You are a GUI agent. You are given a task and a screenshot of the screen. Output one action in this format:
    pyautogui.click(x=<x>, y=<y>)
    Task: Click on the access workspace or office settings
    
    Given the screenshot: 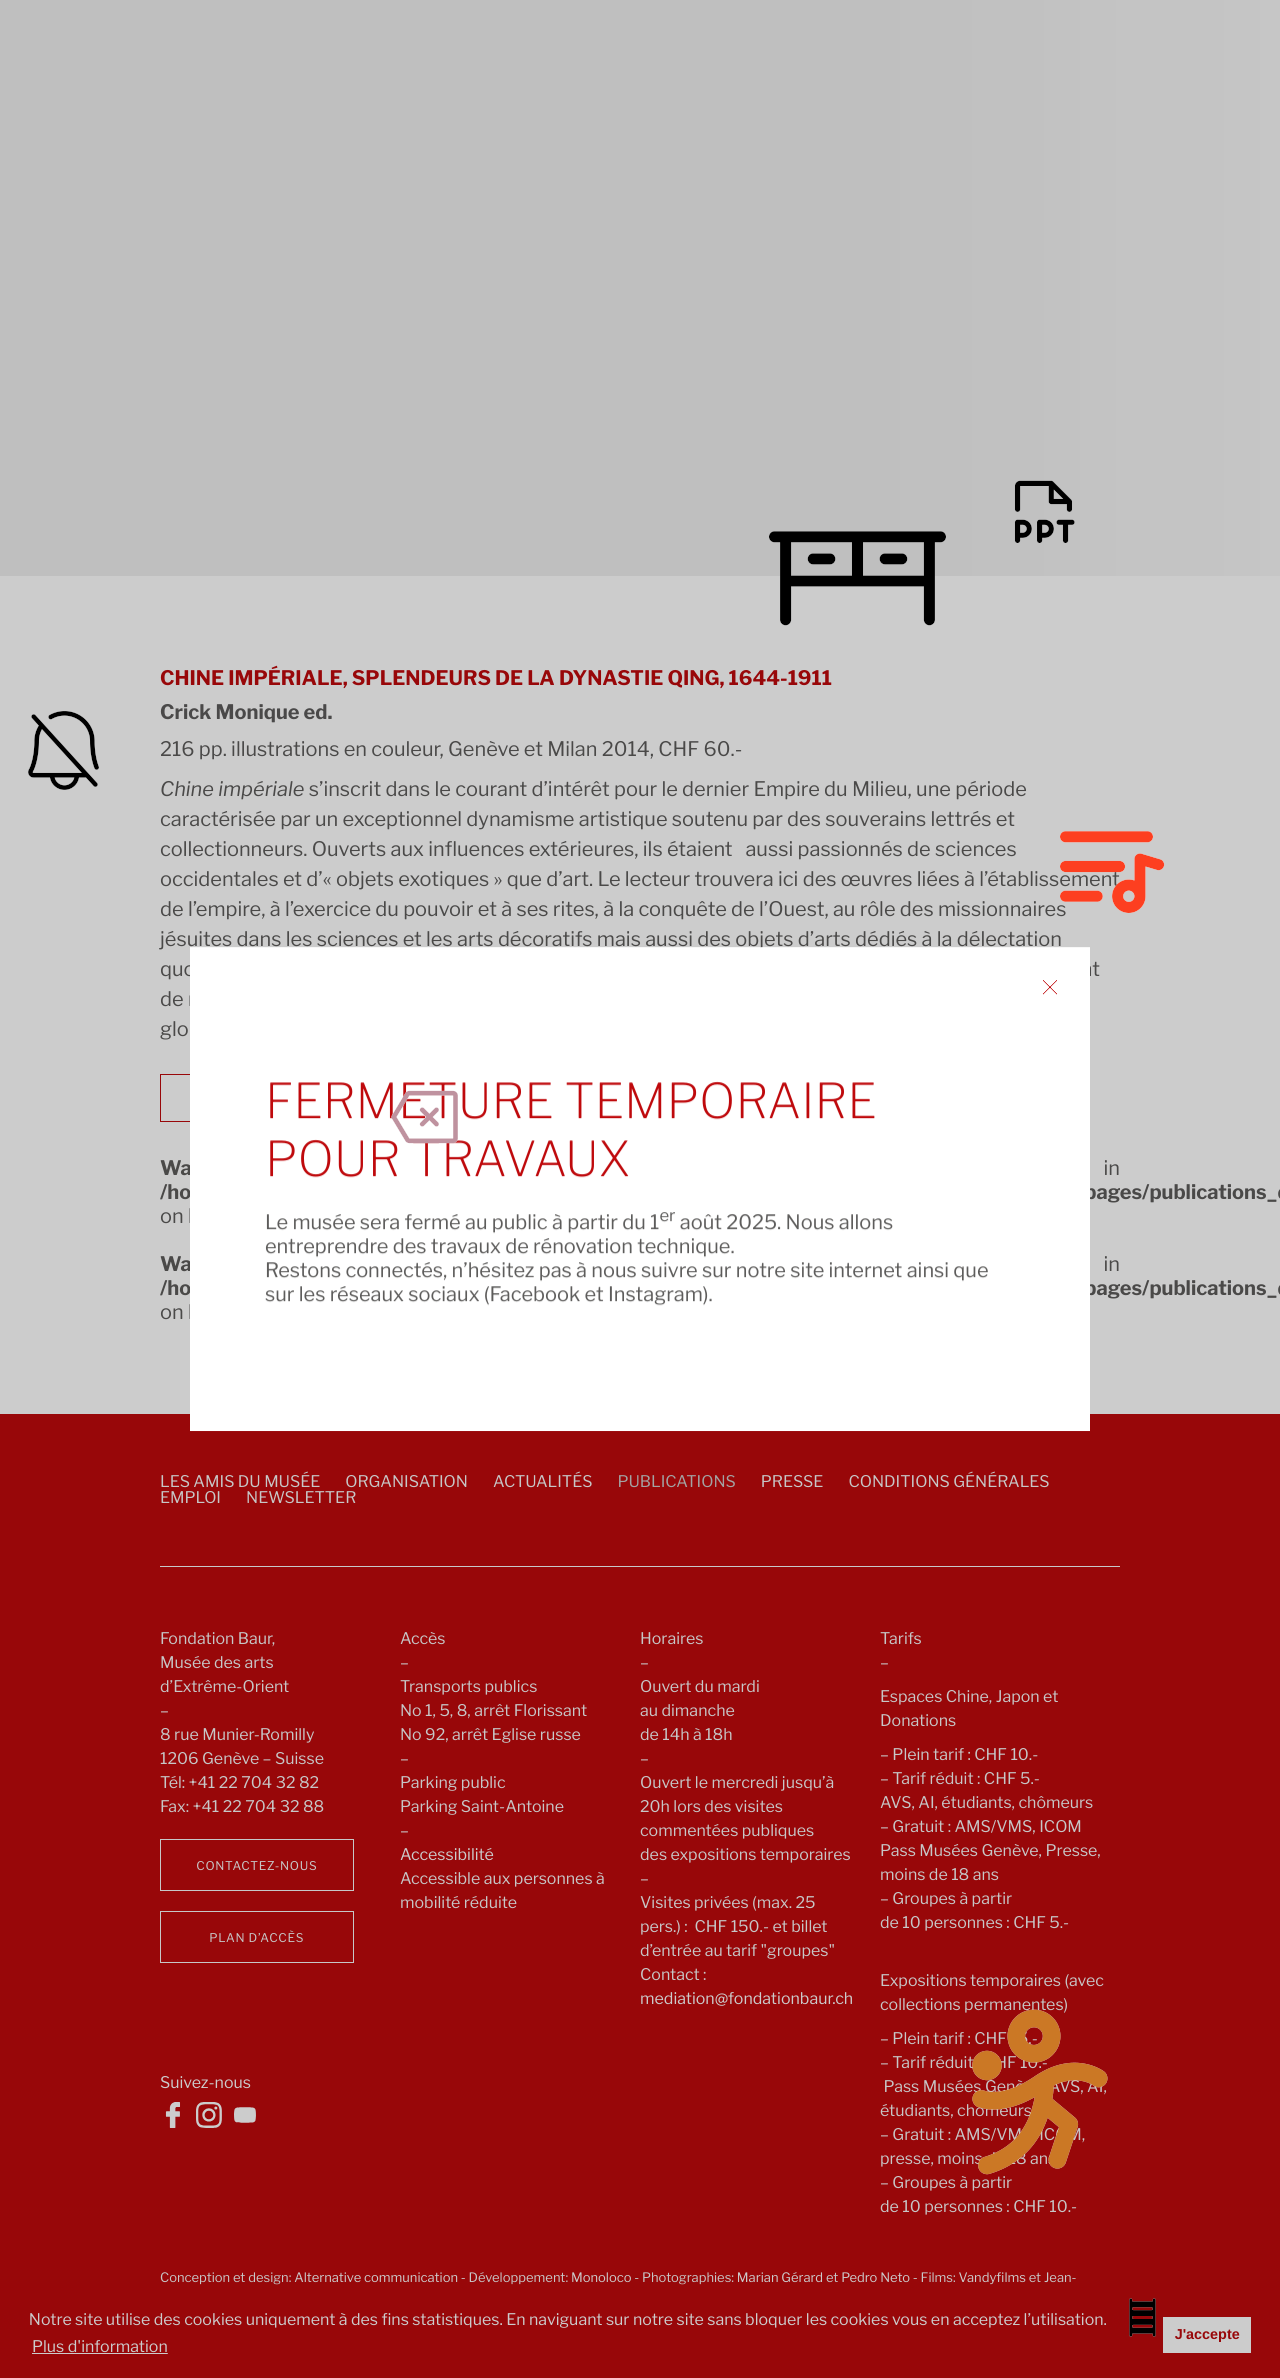 What is the action you would take?
    pyautogui.click(x=857, y=575)
    